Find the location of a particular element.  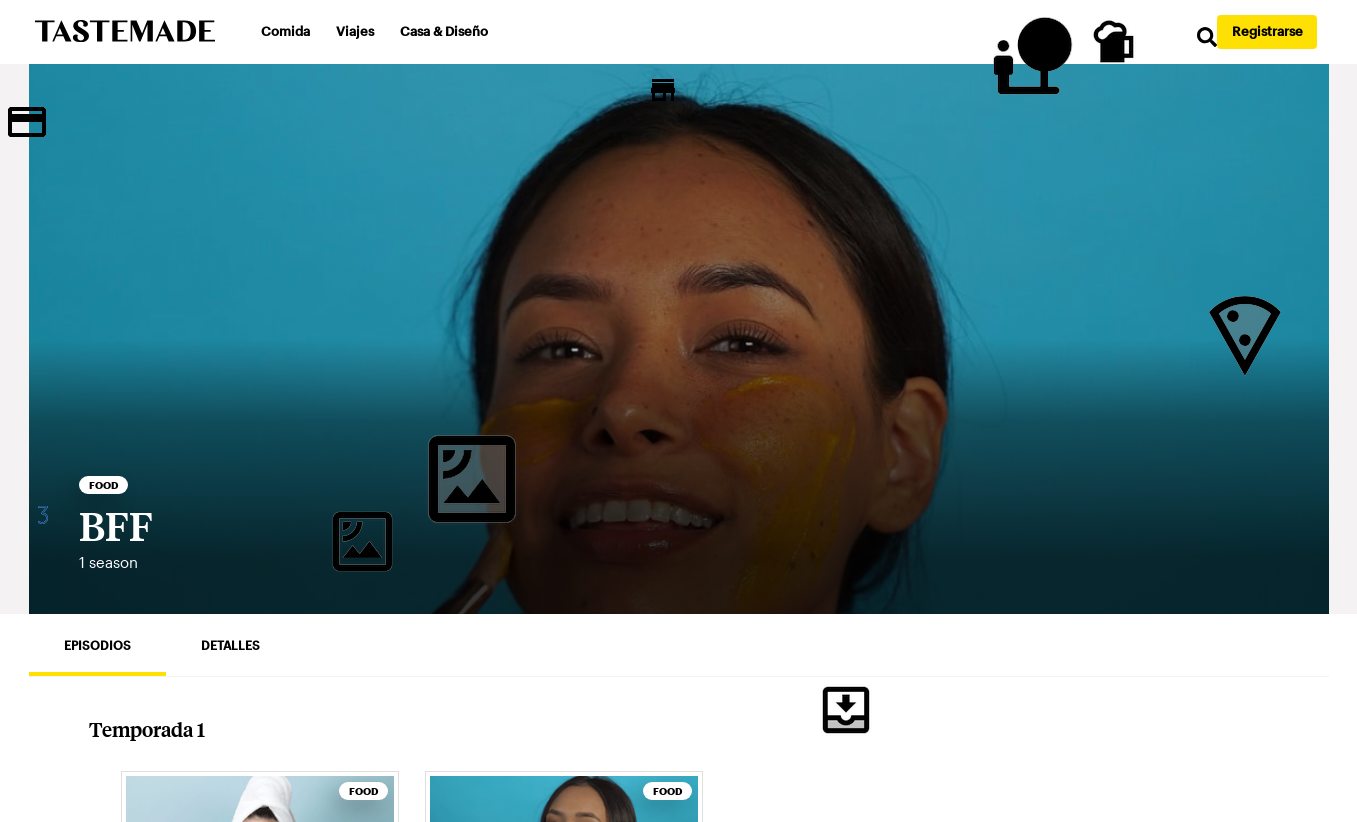

access payment methods is located at coordinates (27, 122).